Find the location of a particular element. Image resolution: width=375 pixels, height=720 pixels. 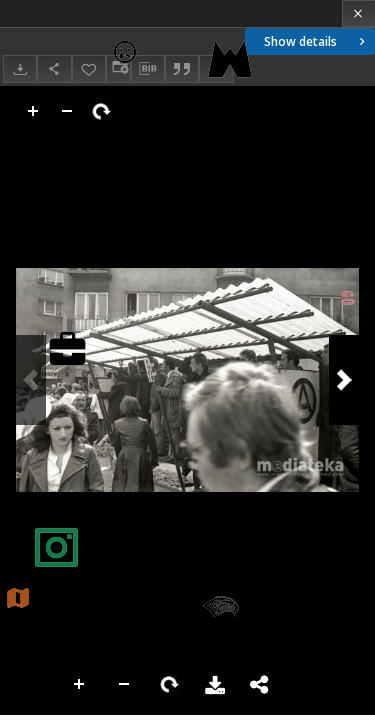

wizards of the coast company logo is located at coordinates (221, 607).